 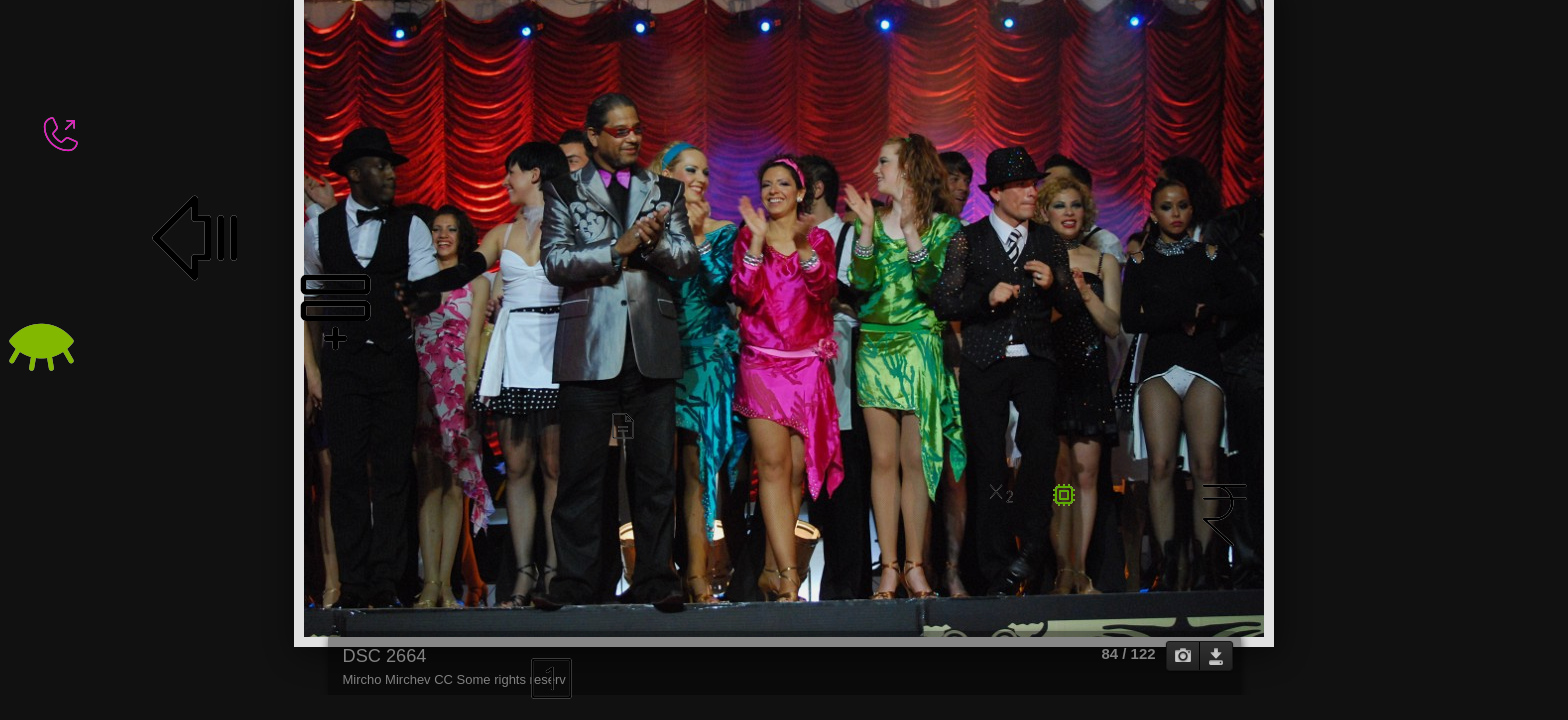 What do you see at coordinates (41, 348) in the screenshot?
I see `hide password or sensitive content` at bounding box center [41, 348].